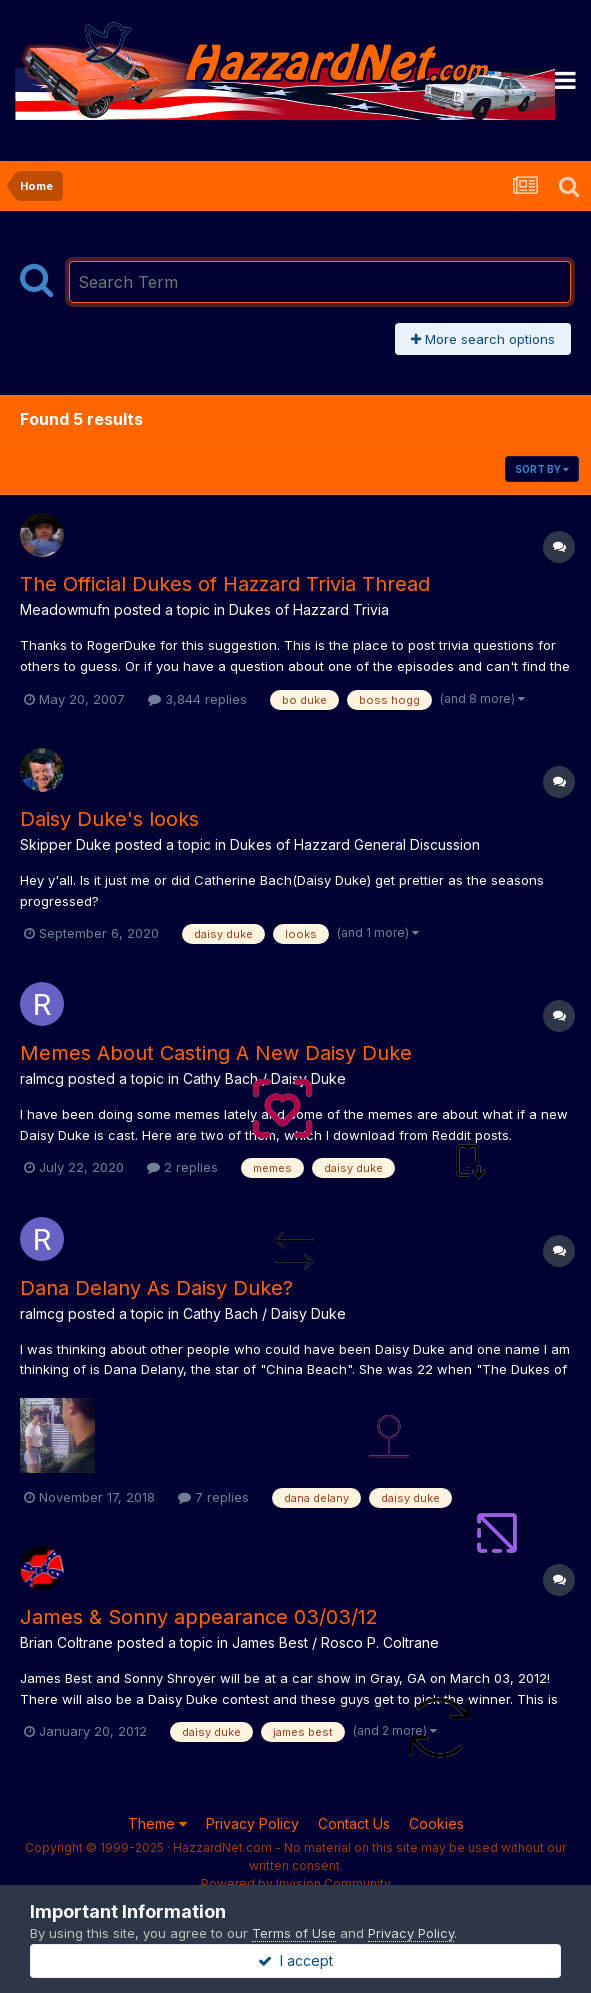  What do you see at coordinates (294, 1251) in the screenshot?
I see `swap or exchange items` at bounding box center [294, 1251].